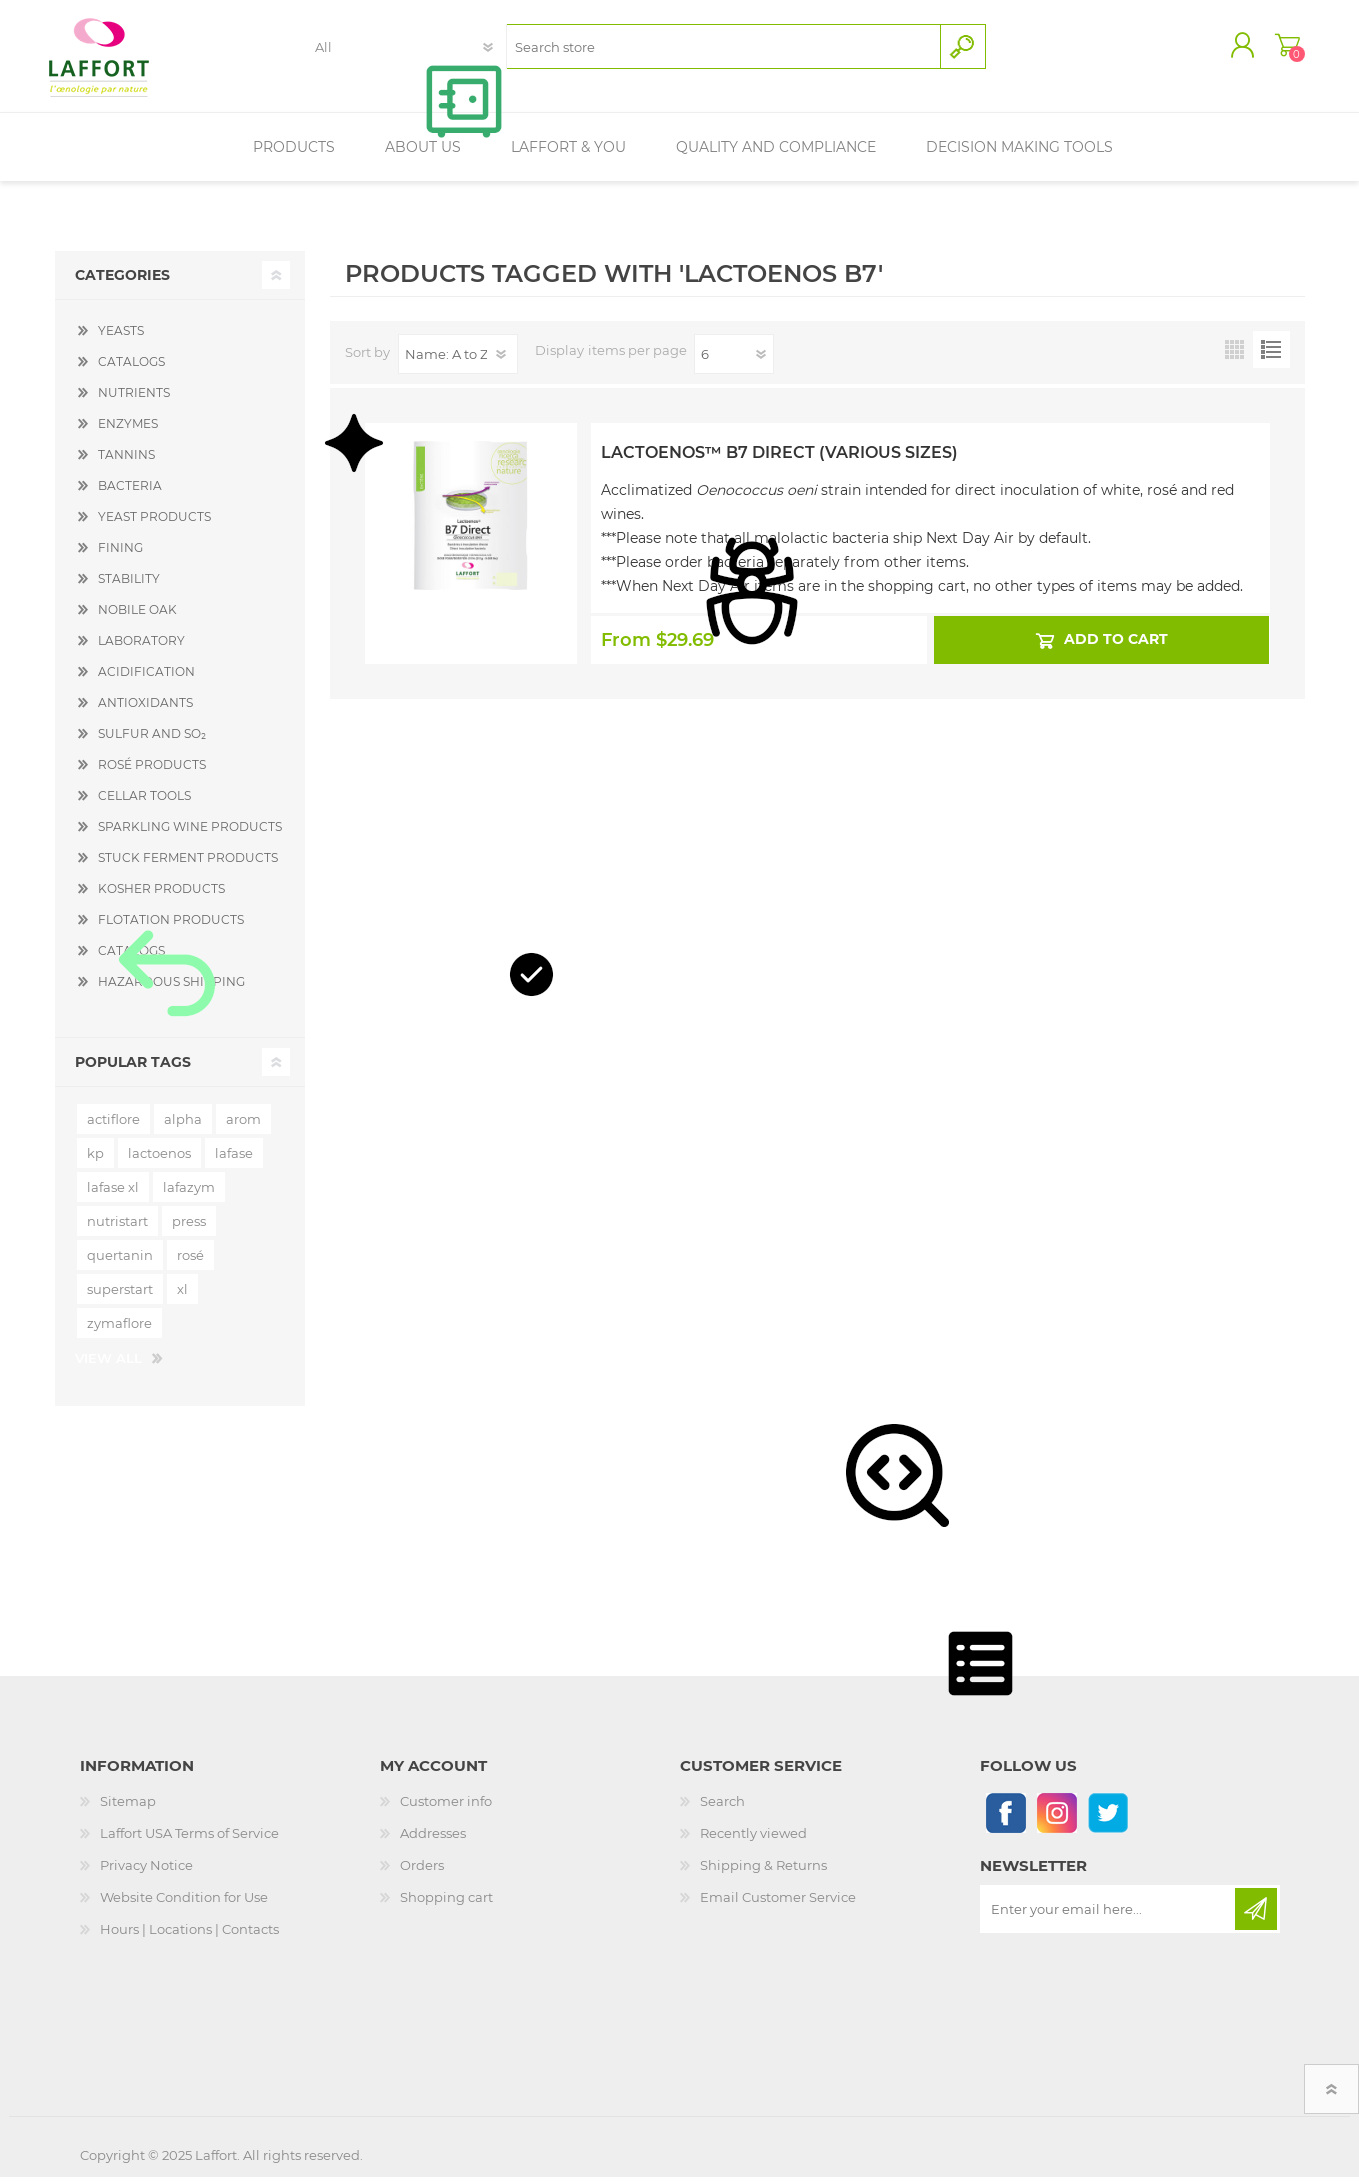 This screenshot has width=1359, height=2184. Describe the element at coordinates (354, 443) in the screenshot. I see `indicates AI-generated or enhanced content` at that location.